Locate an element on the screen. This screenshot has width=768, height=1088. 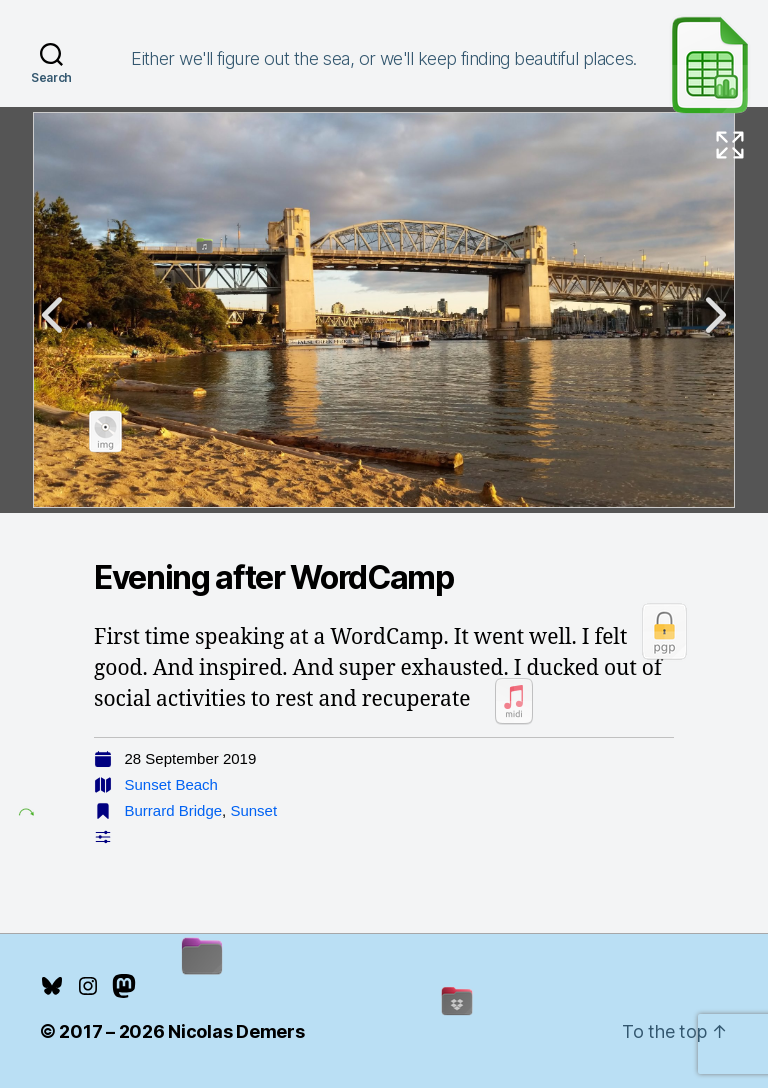
open your dropbox folder is located at coordinates (457, 1001).